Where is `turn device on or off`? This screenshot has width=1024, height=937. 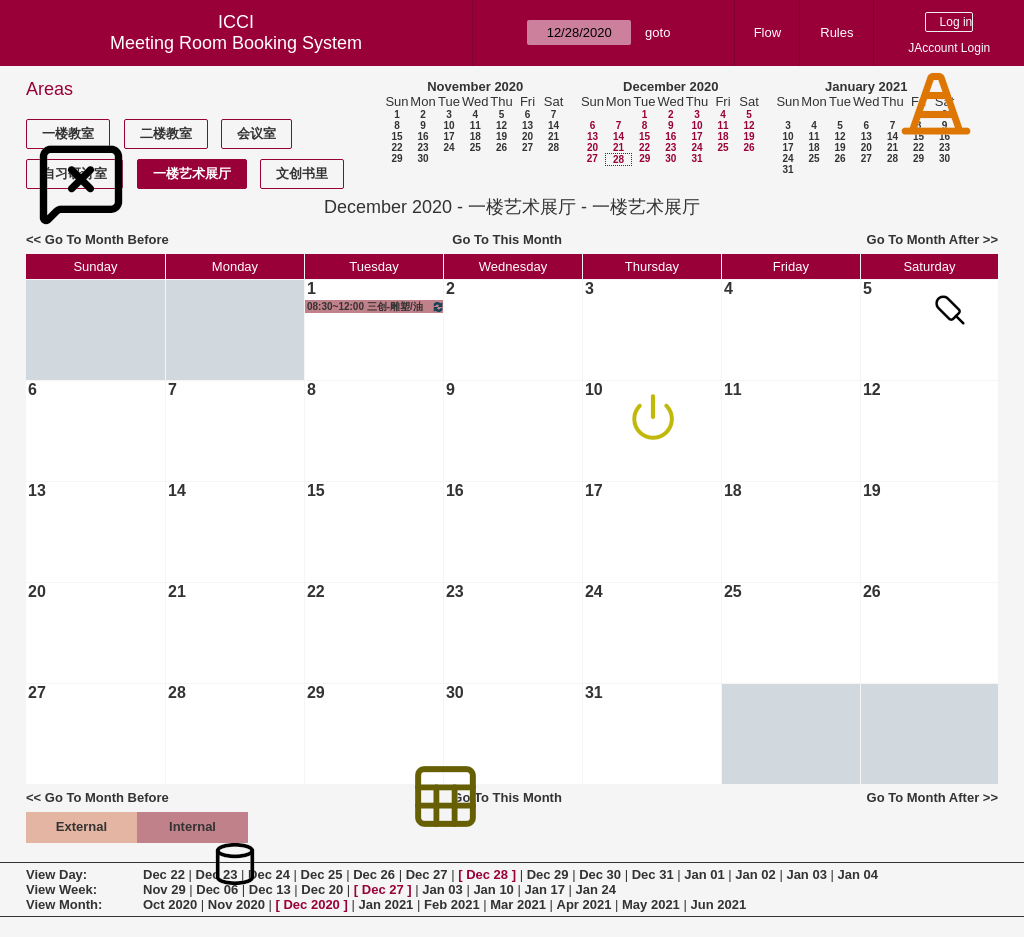
turn device on or off is located at coordinates (653, 417).